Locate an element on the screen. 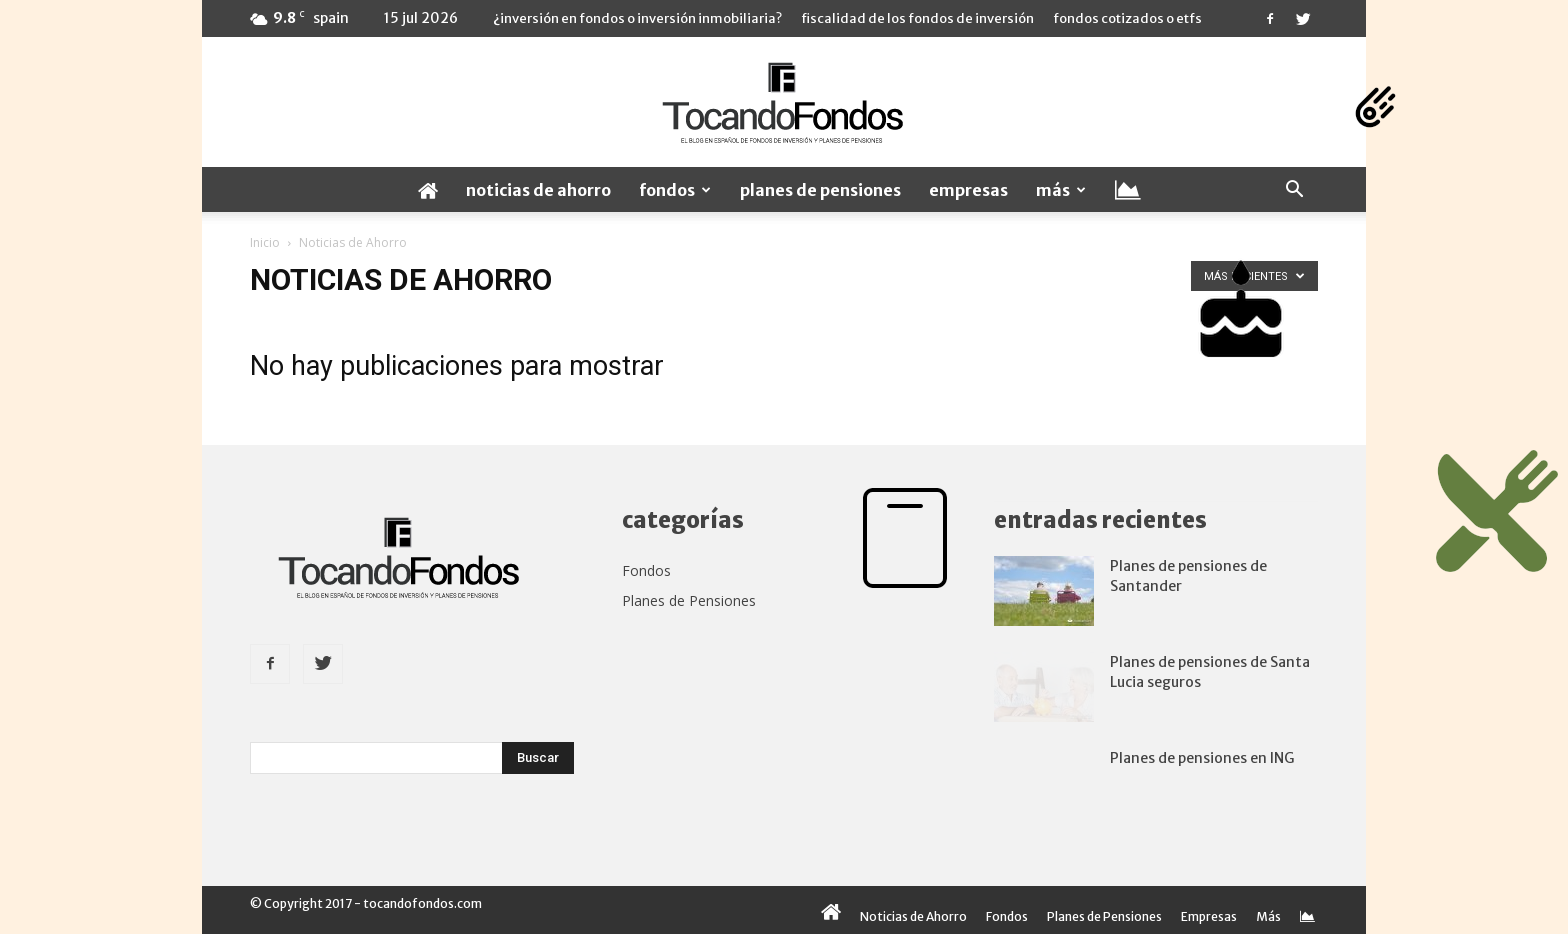  tablet device with speaker is located at coordinates (905, 538).